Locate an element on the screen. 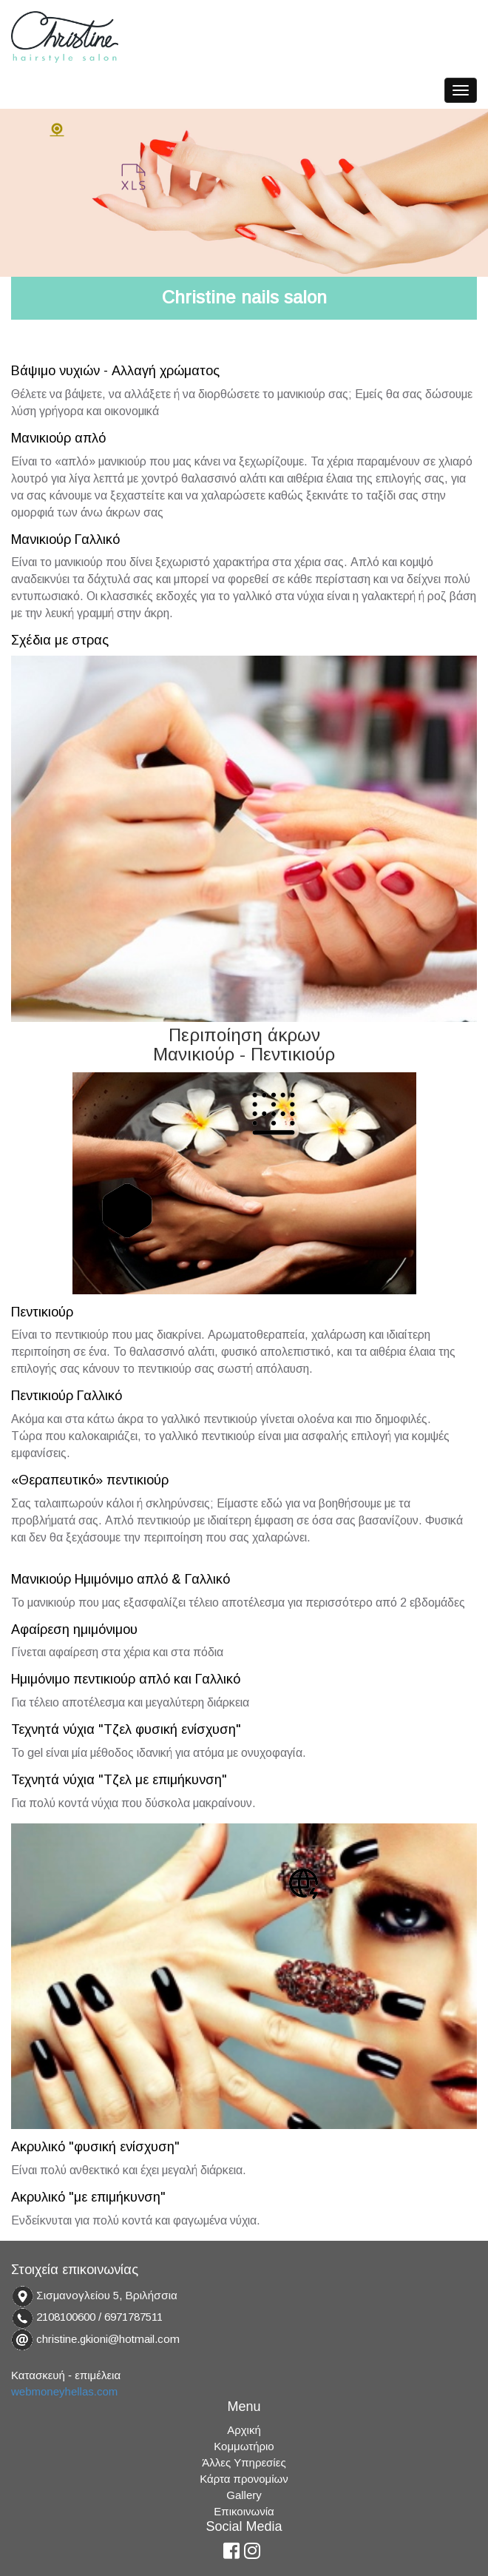 This screenshot has height=2576, width=488. open or view an excel spreadsheet file is located at coordinates (133, 178).